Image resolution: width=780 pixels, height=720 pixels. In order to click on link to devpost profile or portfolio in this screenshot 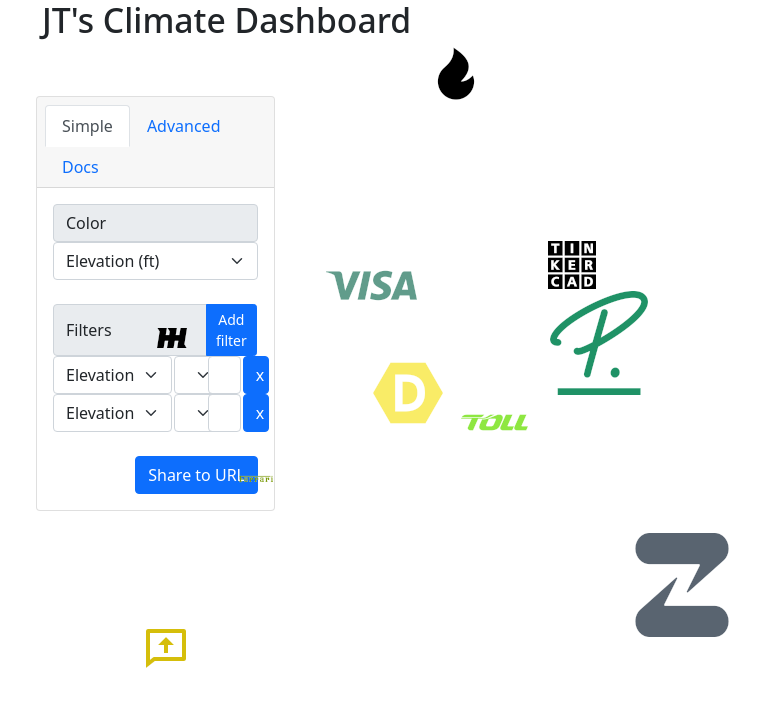, I will do `click(408, 393)`.